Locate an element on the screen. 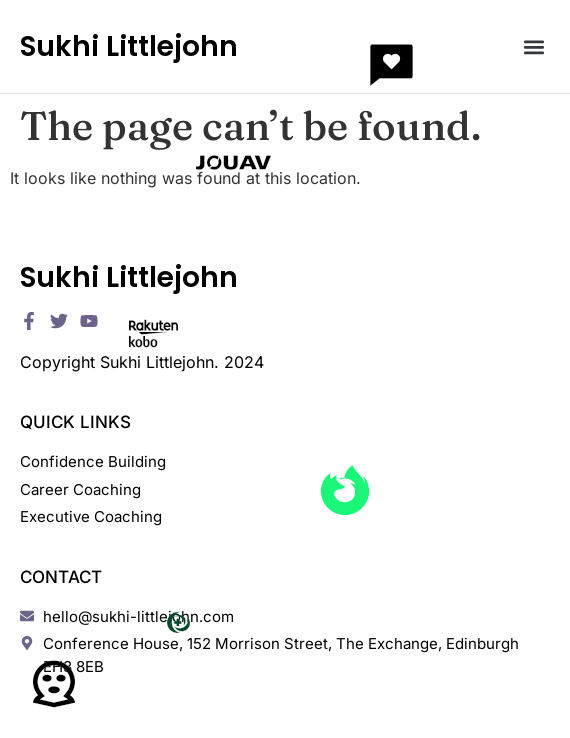 This screenshot has height=738, width=570. view liked or favorited messages is located at coordinates (391, 63).